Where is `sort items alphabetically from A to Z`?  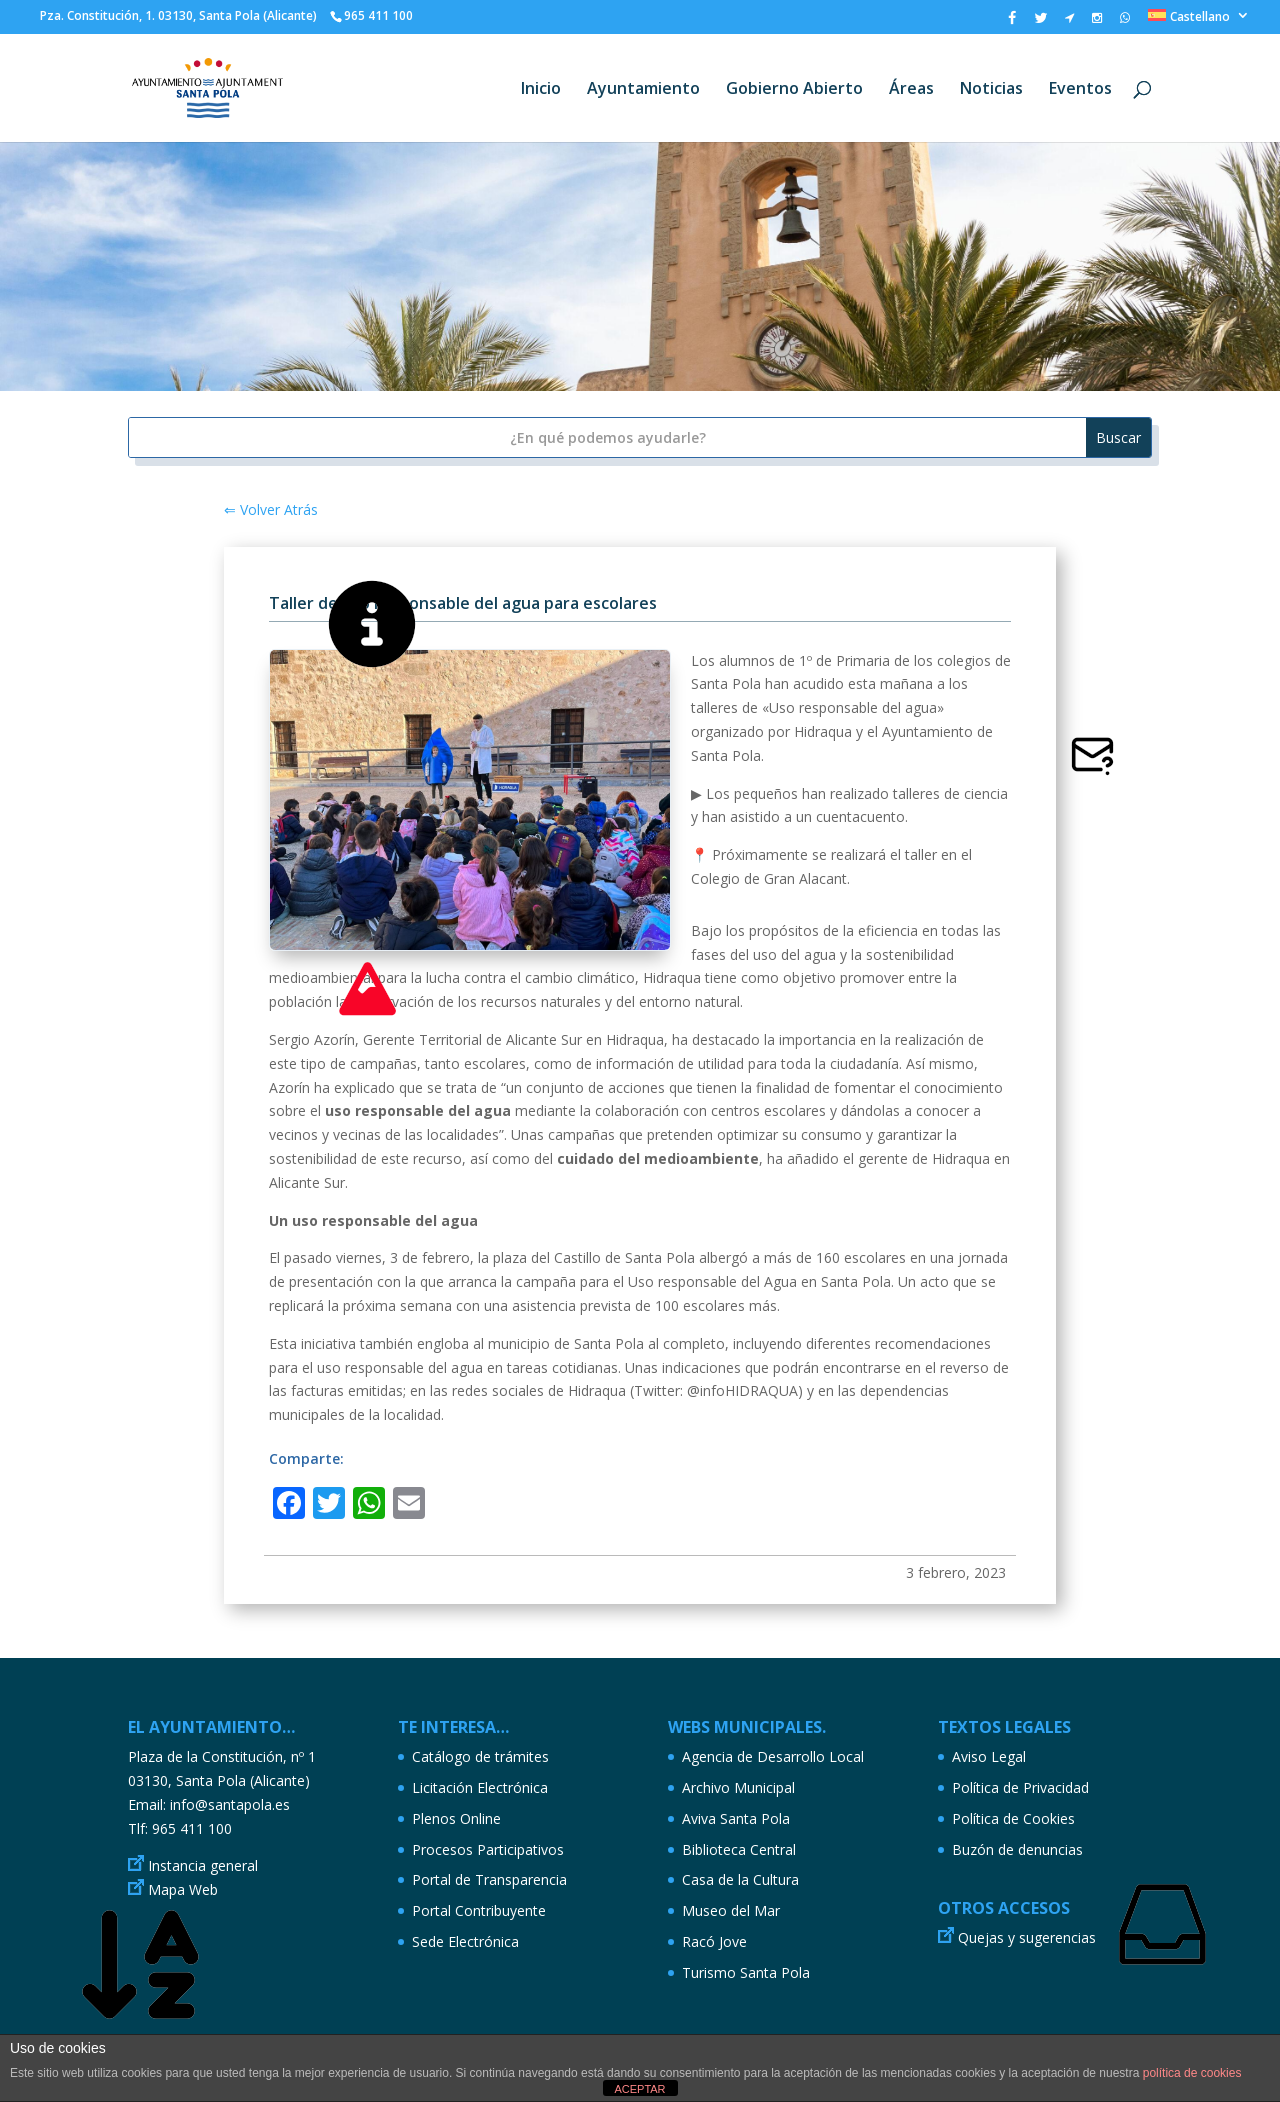
sort items alphabetically from A to Z is located at coordinates (140, 1964).